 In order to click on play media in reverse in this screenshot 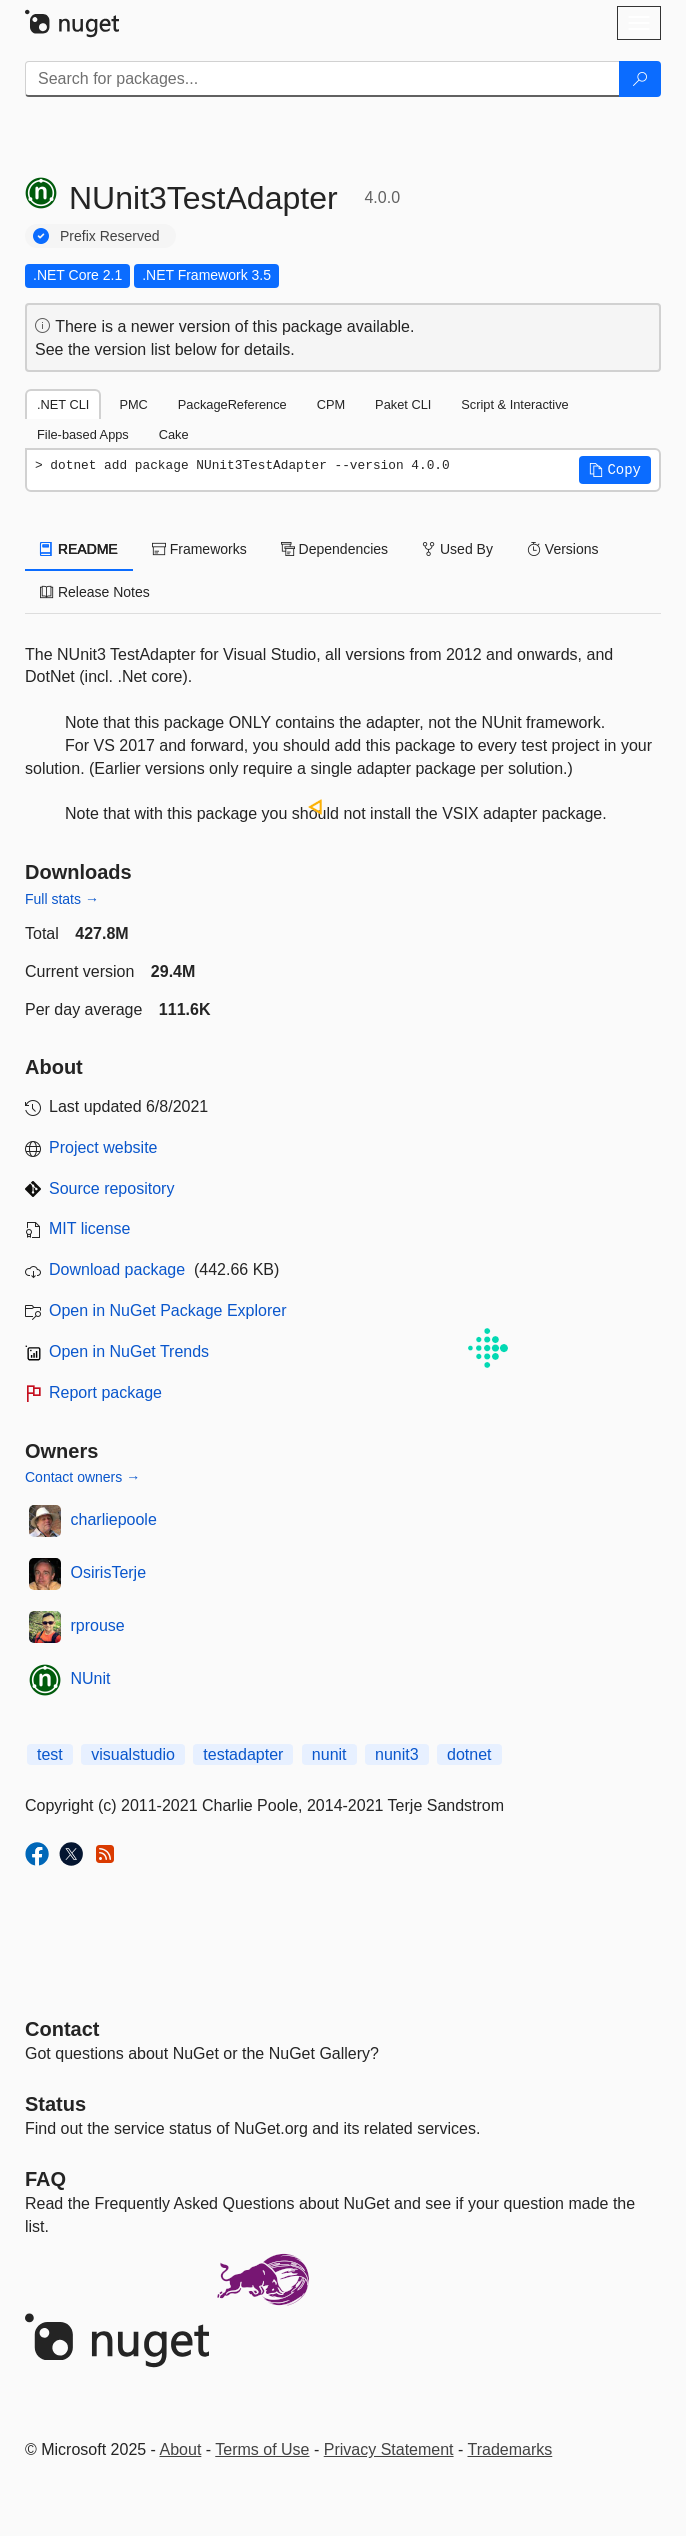, I will do `click(316, 807)`.